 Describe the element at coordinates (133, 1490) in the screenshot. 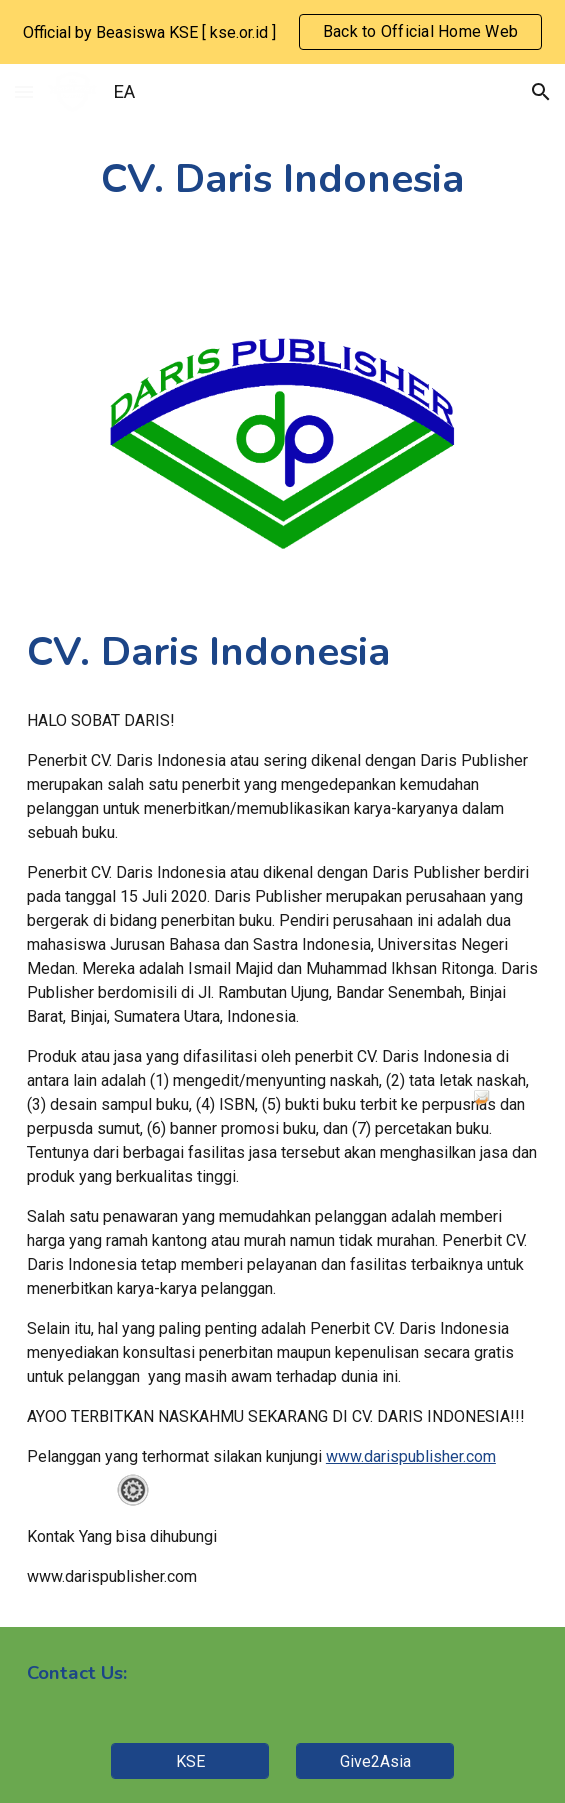

I see `view or edit item properties` at that location.